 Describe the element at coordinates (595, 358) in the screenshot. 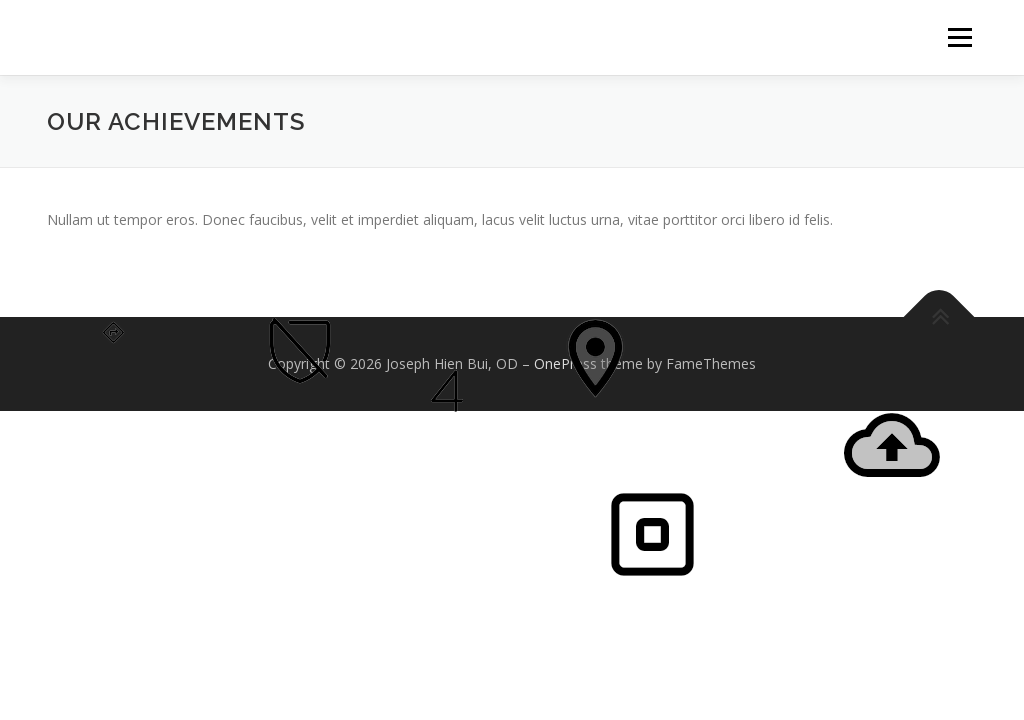

I see `view or set your current location` at that location.